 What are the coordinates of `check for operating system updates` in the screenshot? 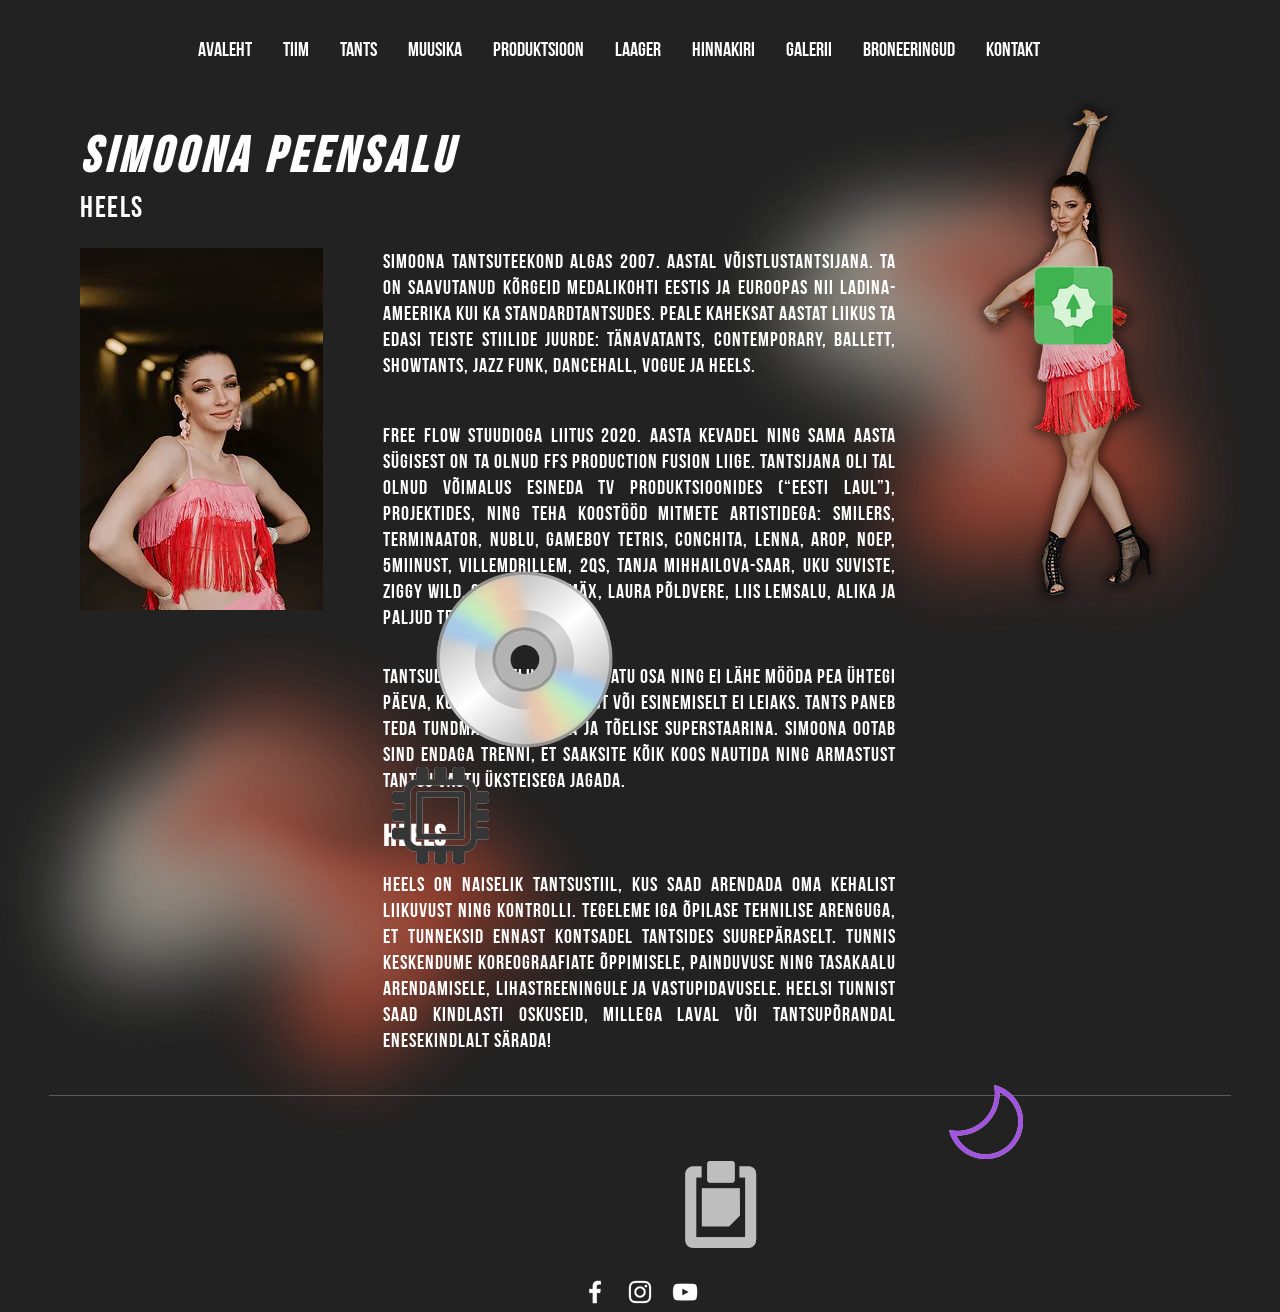 It's located at (1073, 305).